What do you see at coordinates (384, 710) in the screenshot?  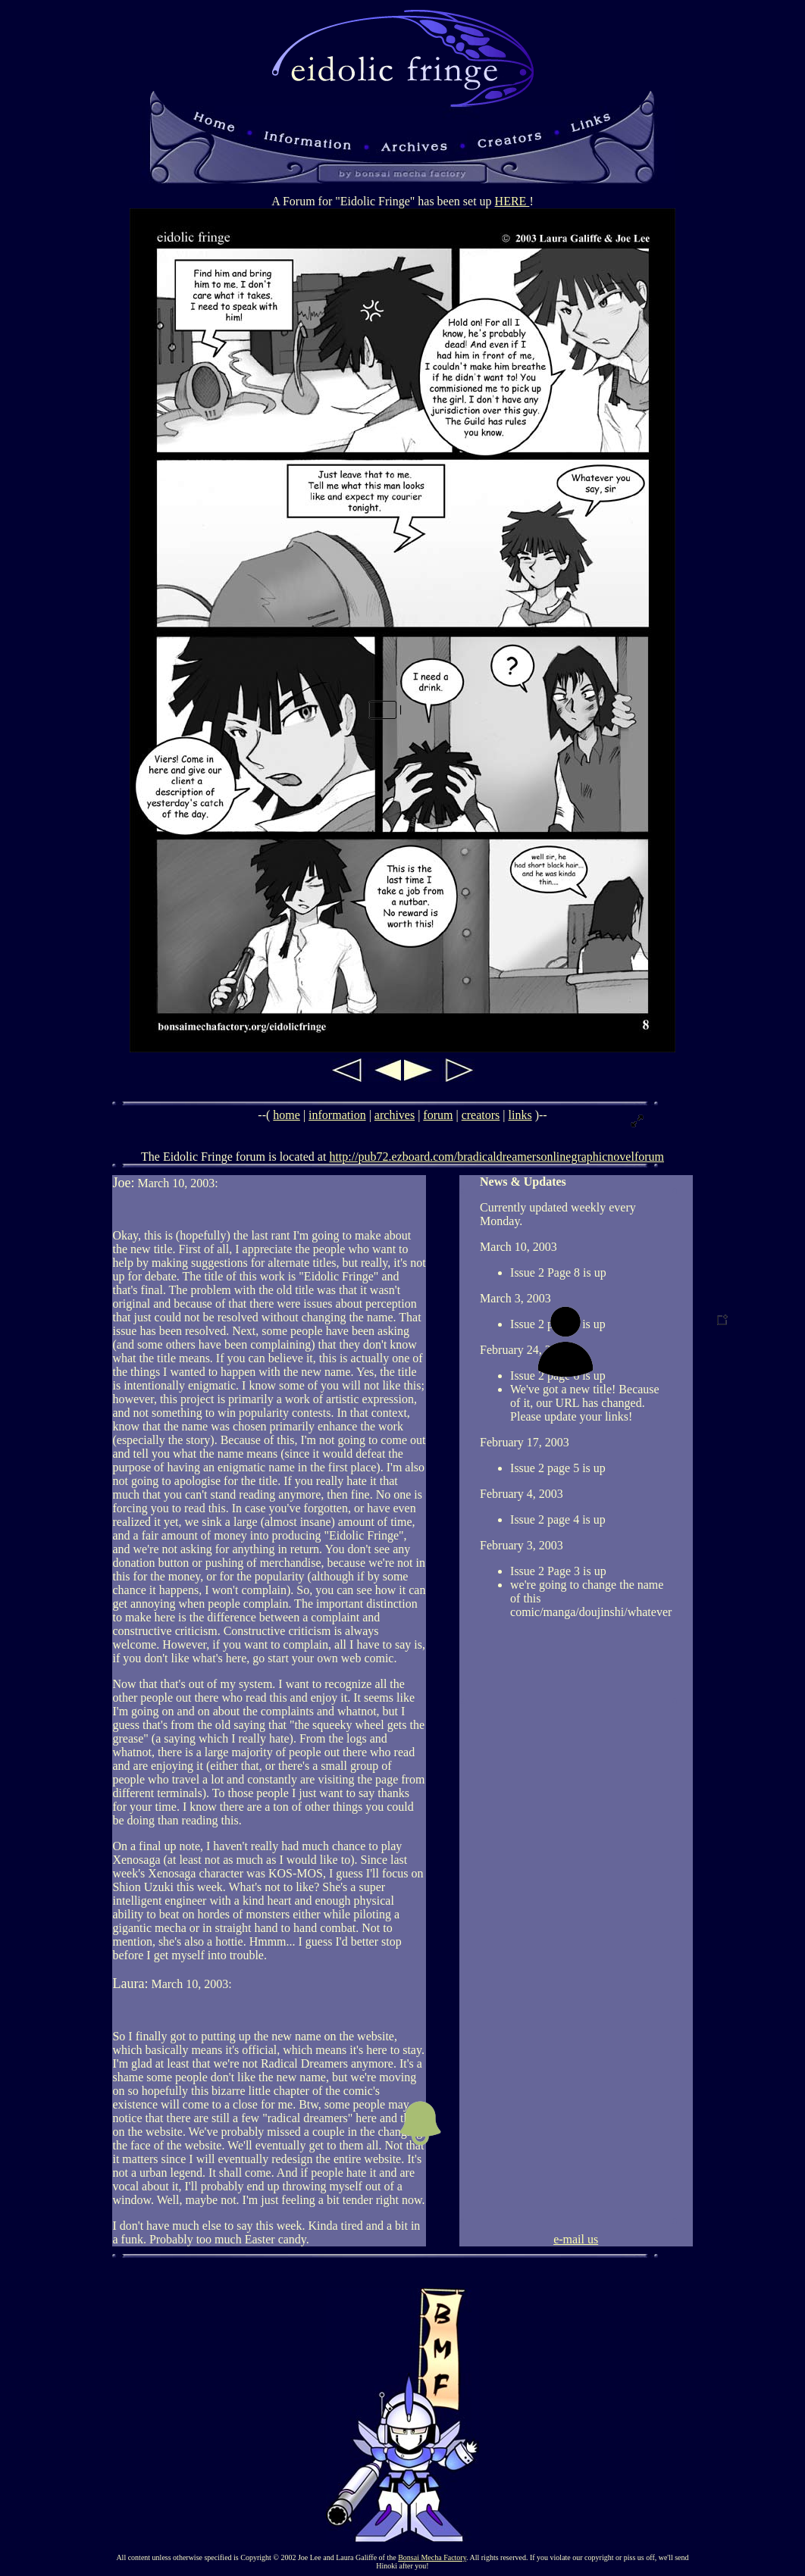 I see `indicates battery is empty or depleted` at bounding box center [384, 710].